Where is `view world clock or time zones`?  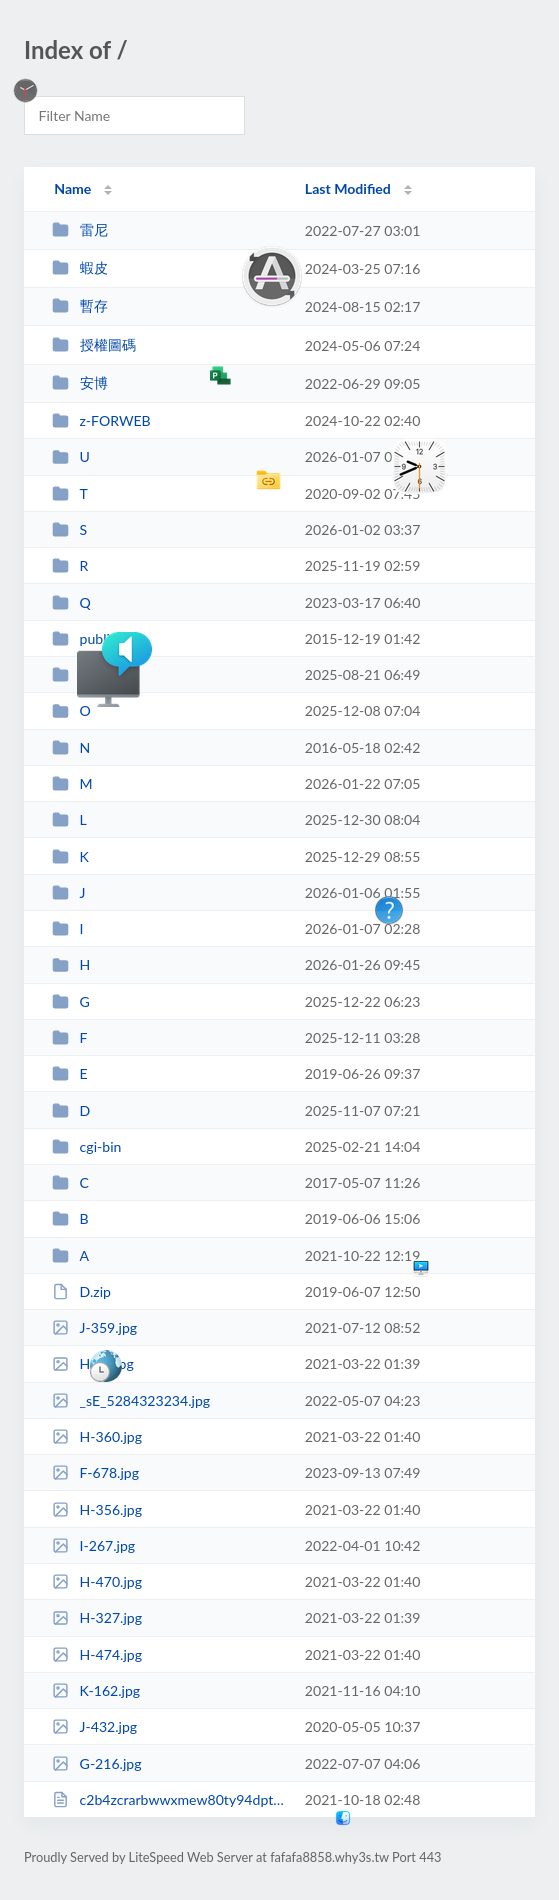 view world clock or time zones is located at coordinates (106, 1366).